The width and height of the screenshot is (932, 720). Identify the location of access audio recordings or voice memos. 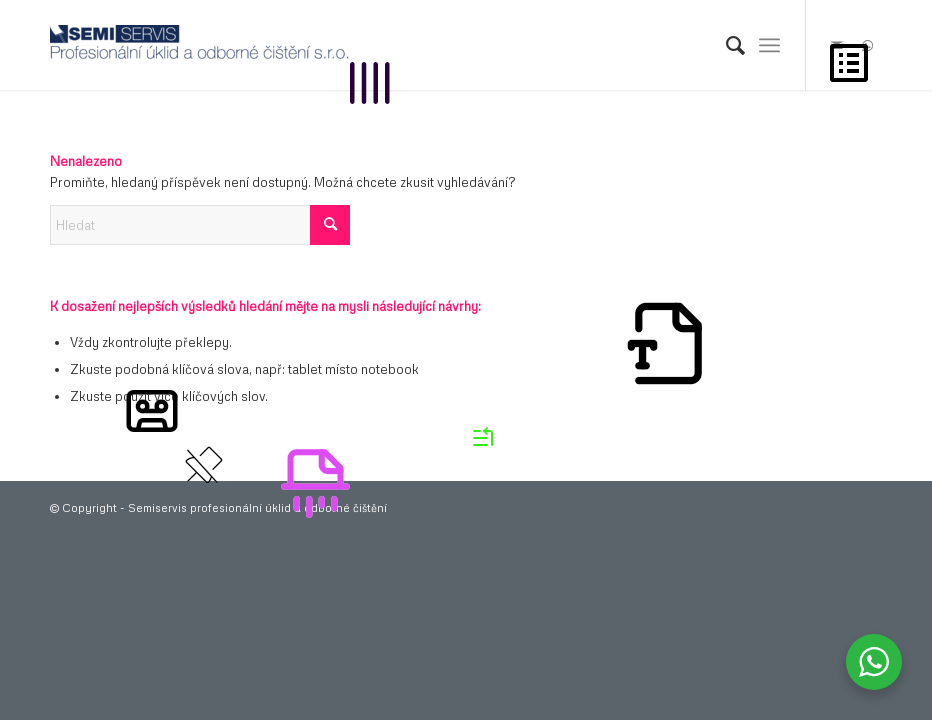
(152, 411).